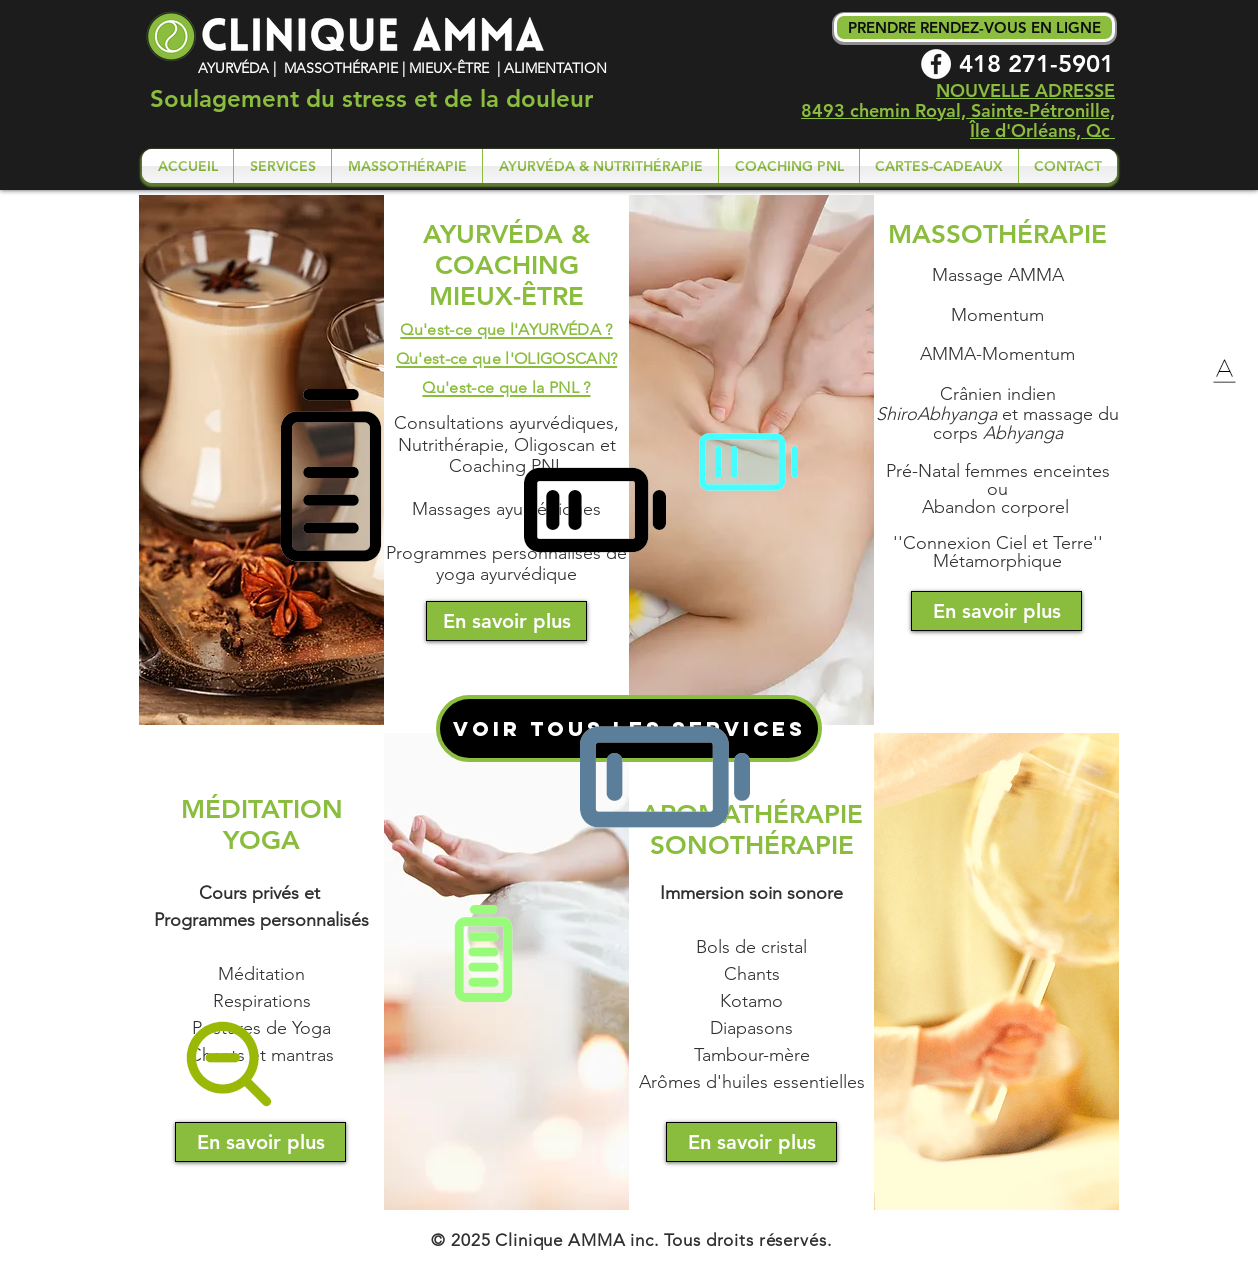  I want to click on indicates battery is fully charged, so click(483, 953).